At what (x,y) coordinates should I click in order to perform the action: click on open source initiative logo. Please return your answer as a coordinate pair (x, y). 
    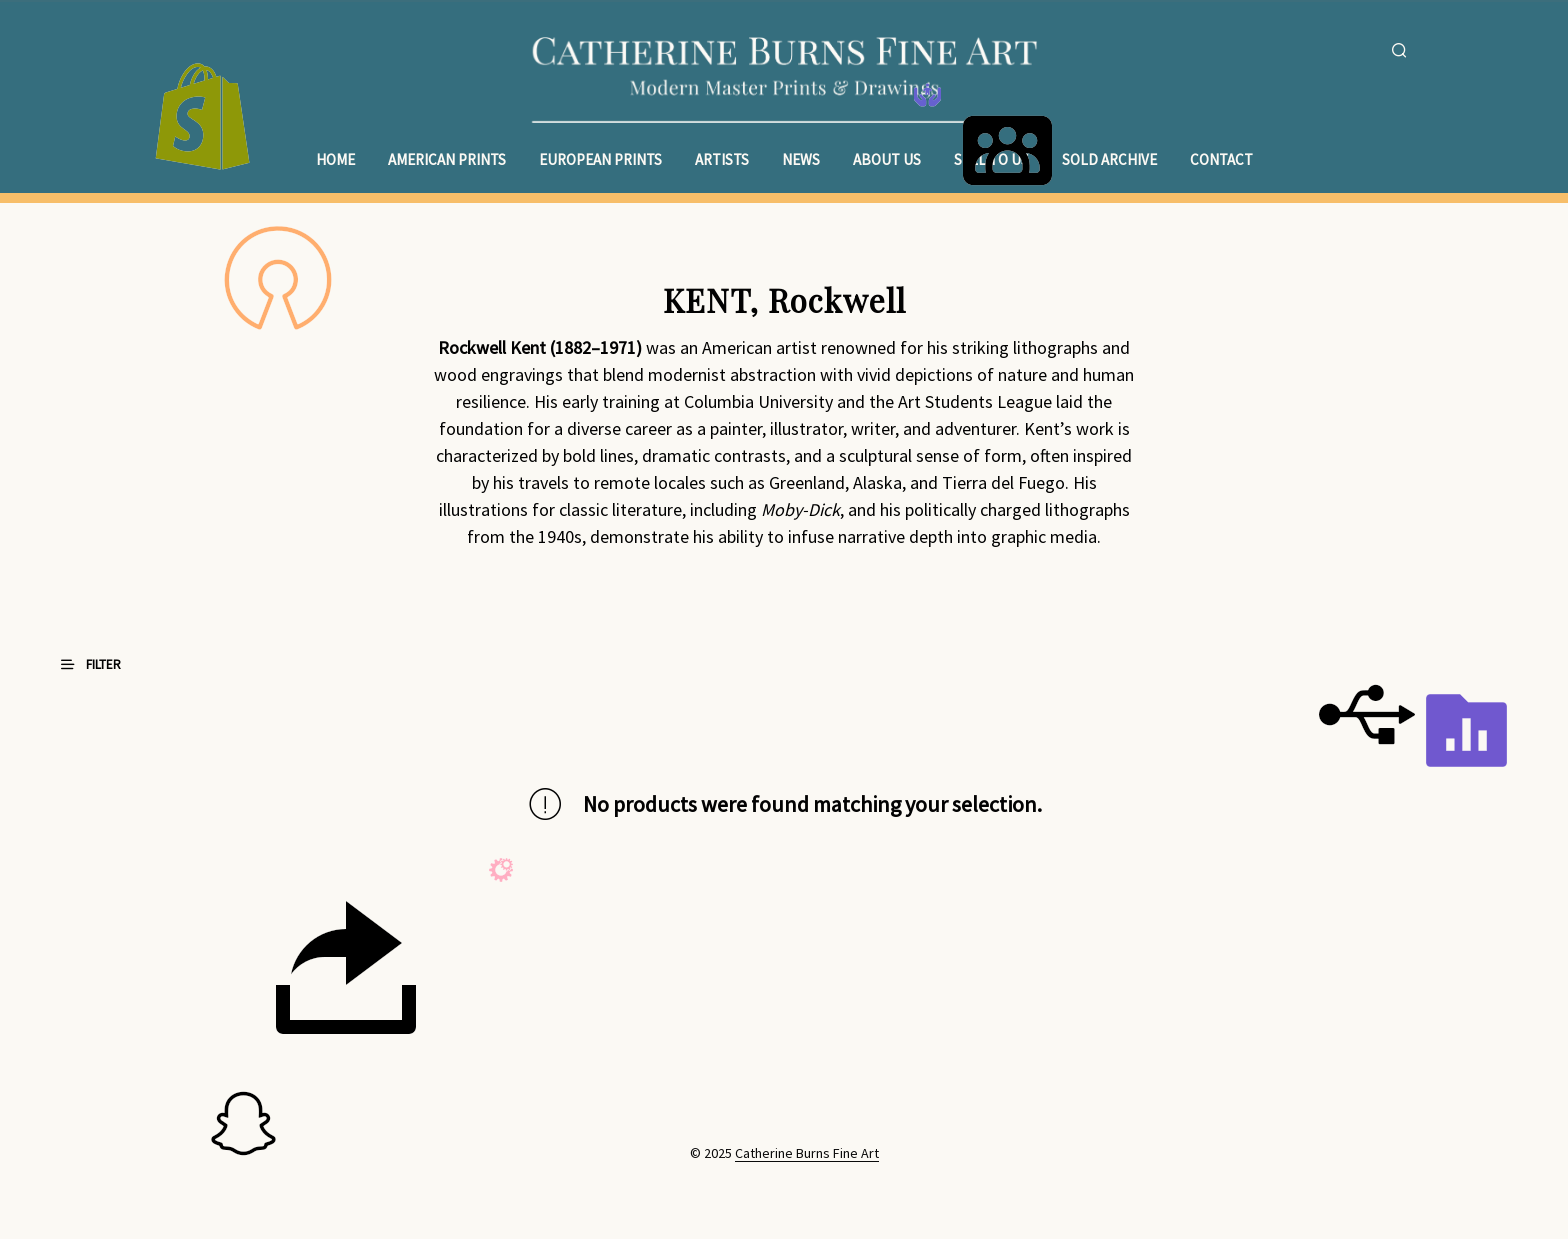
    Looking at the image, I should click on (278, 278).